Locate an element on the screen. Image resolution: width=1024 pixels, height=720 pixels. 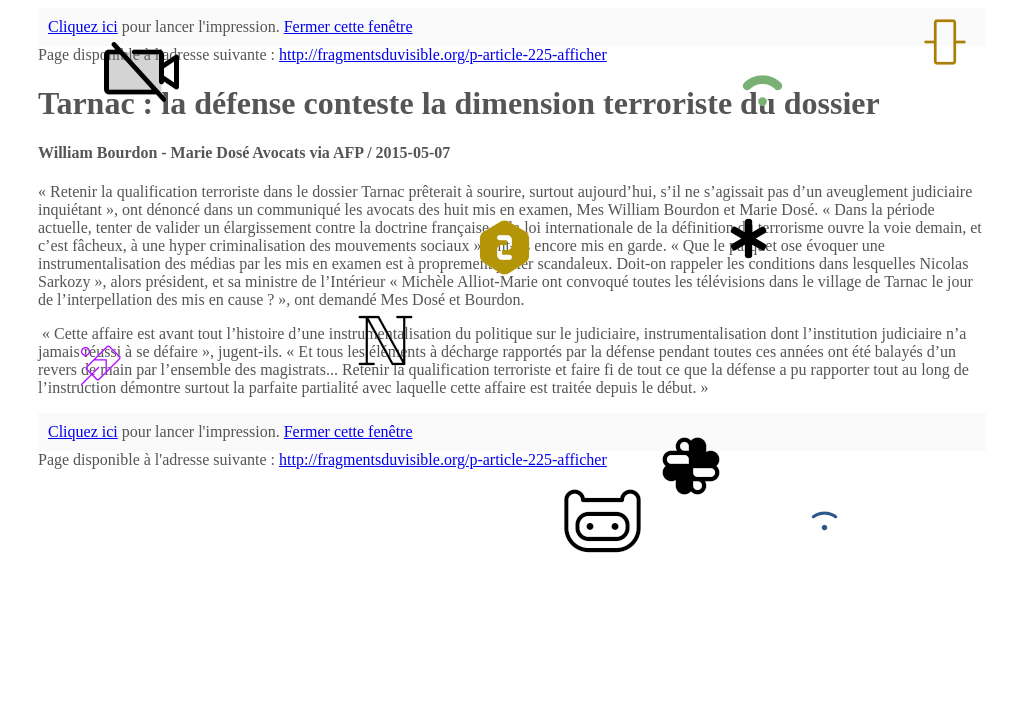
turn off camera or disable video is located at coordinates (139, 72).